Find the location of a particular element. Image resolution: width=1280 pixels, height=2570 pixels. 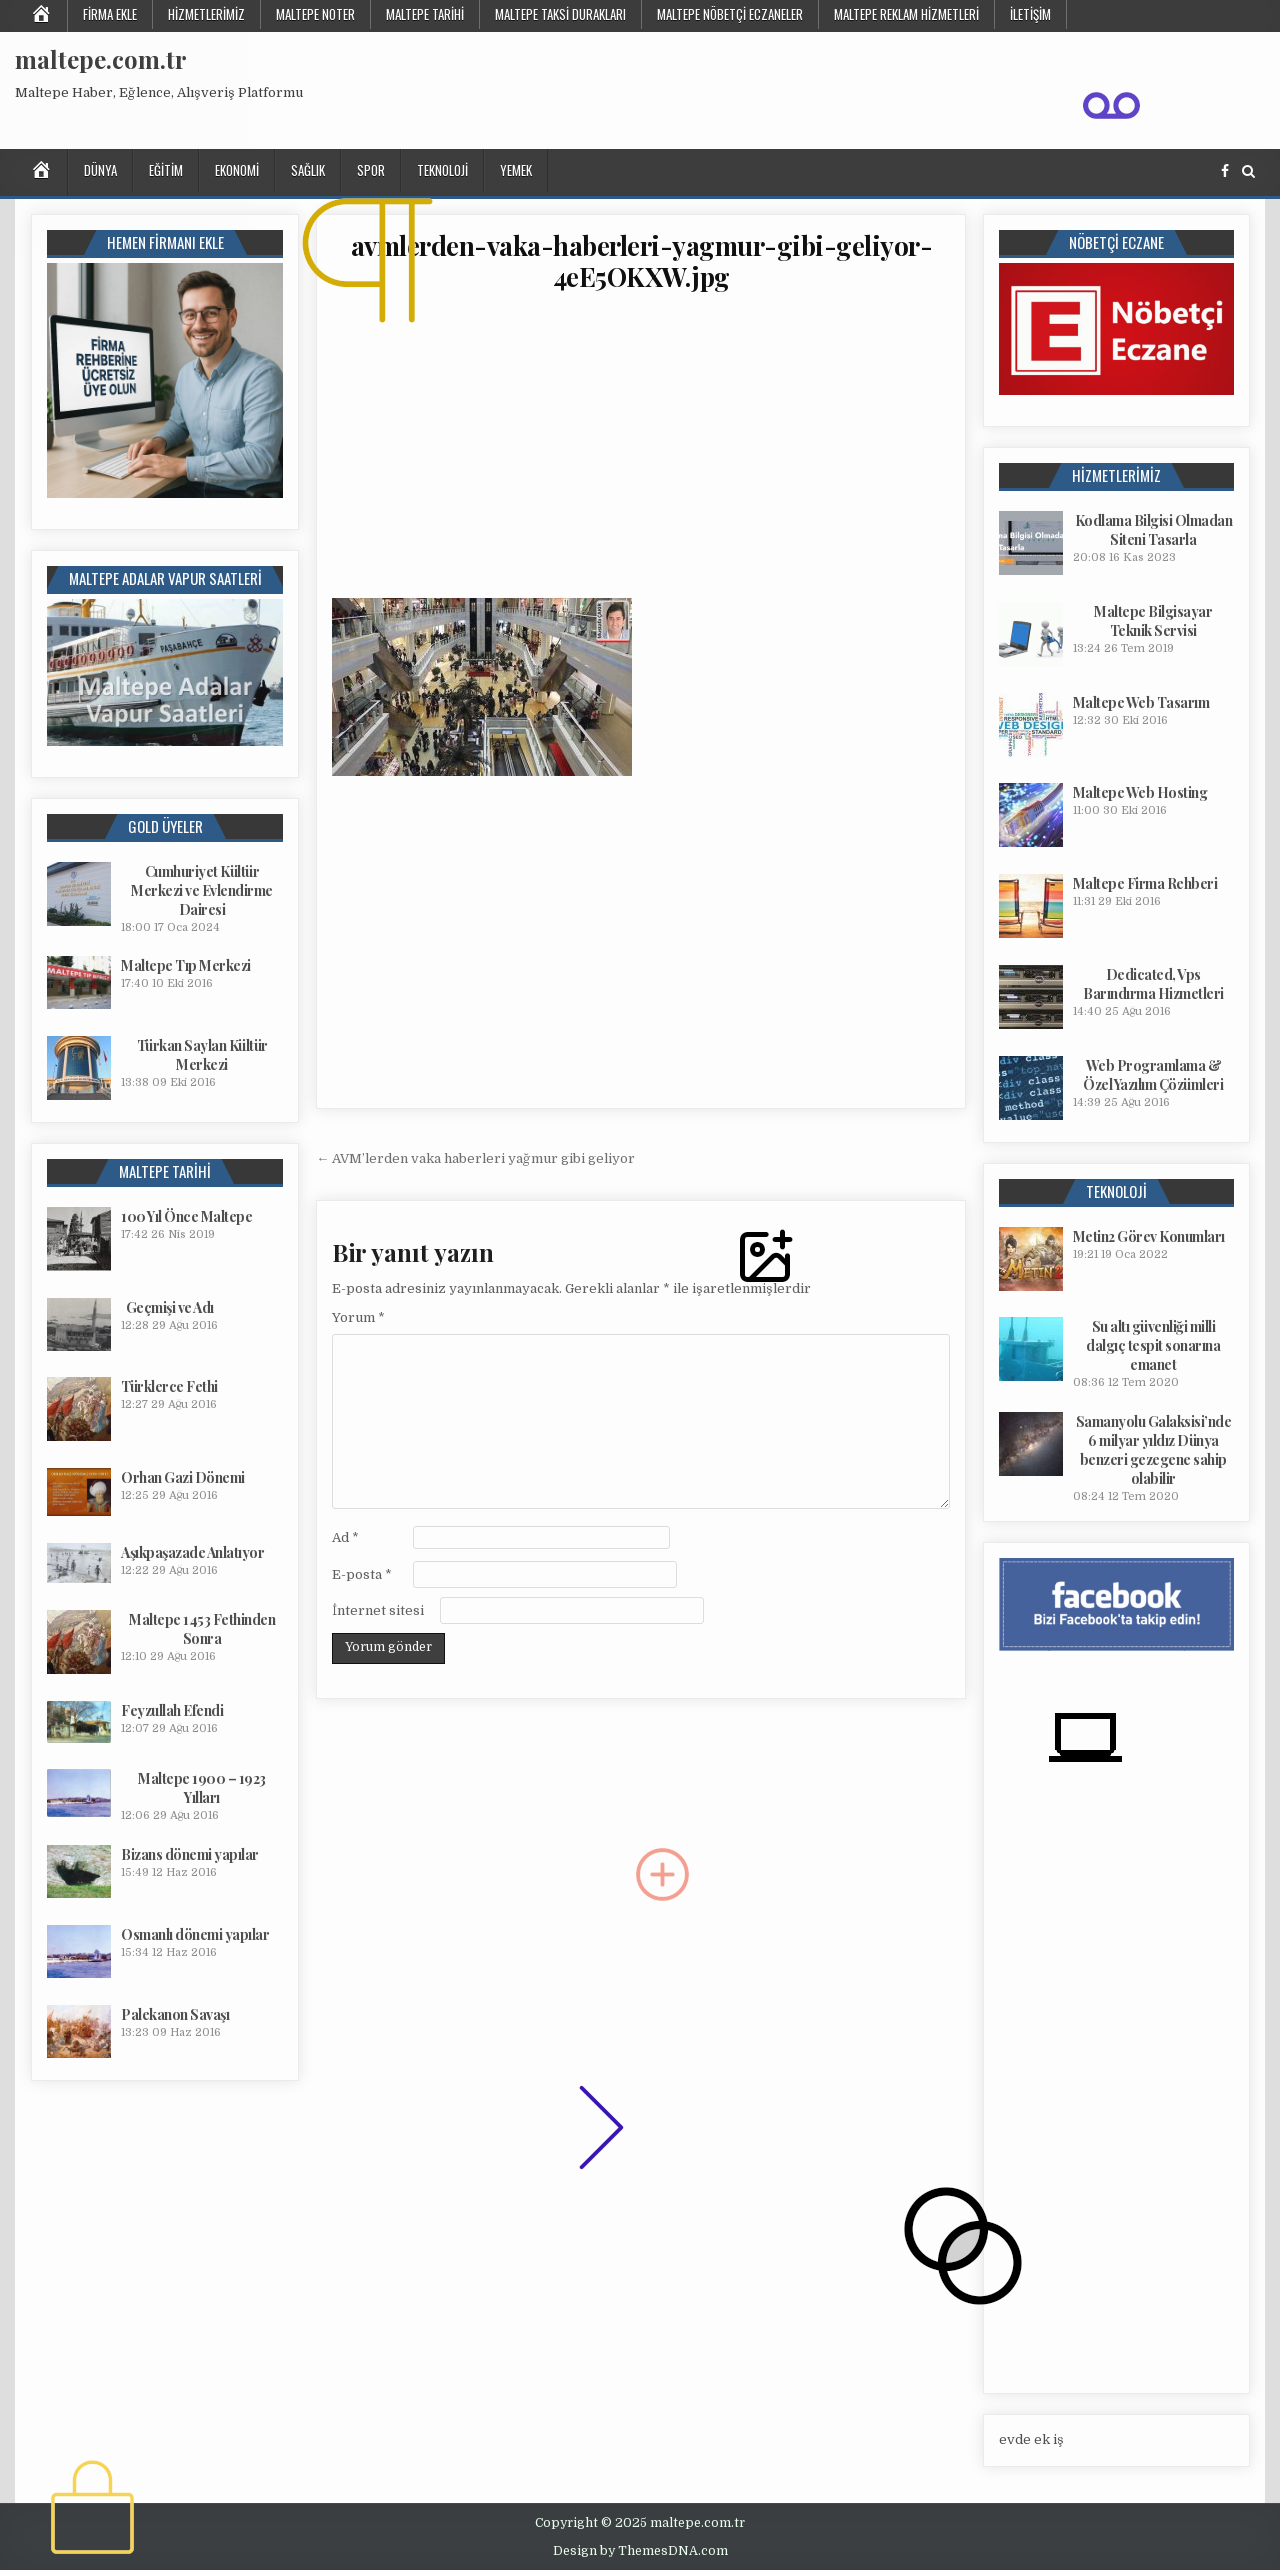

toggle paragraph formatting options is located at coordinates (370, 260).